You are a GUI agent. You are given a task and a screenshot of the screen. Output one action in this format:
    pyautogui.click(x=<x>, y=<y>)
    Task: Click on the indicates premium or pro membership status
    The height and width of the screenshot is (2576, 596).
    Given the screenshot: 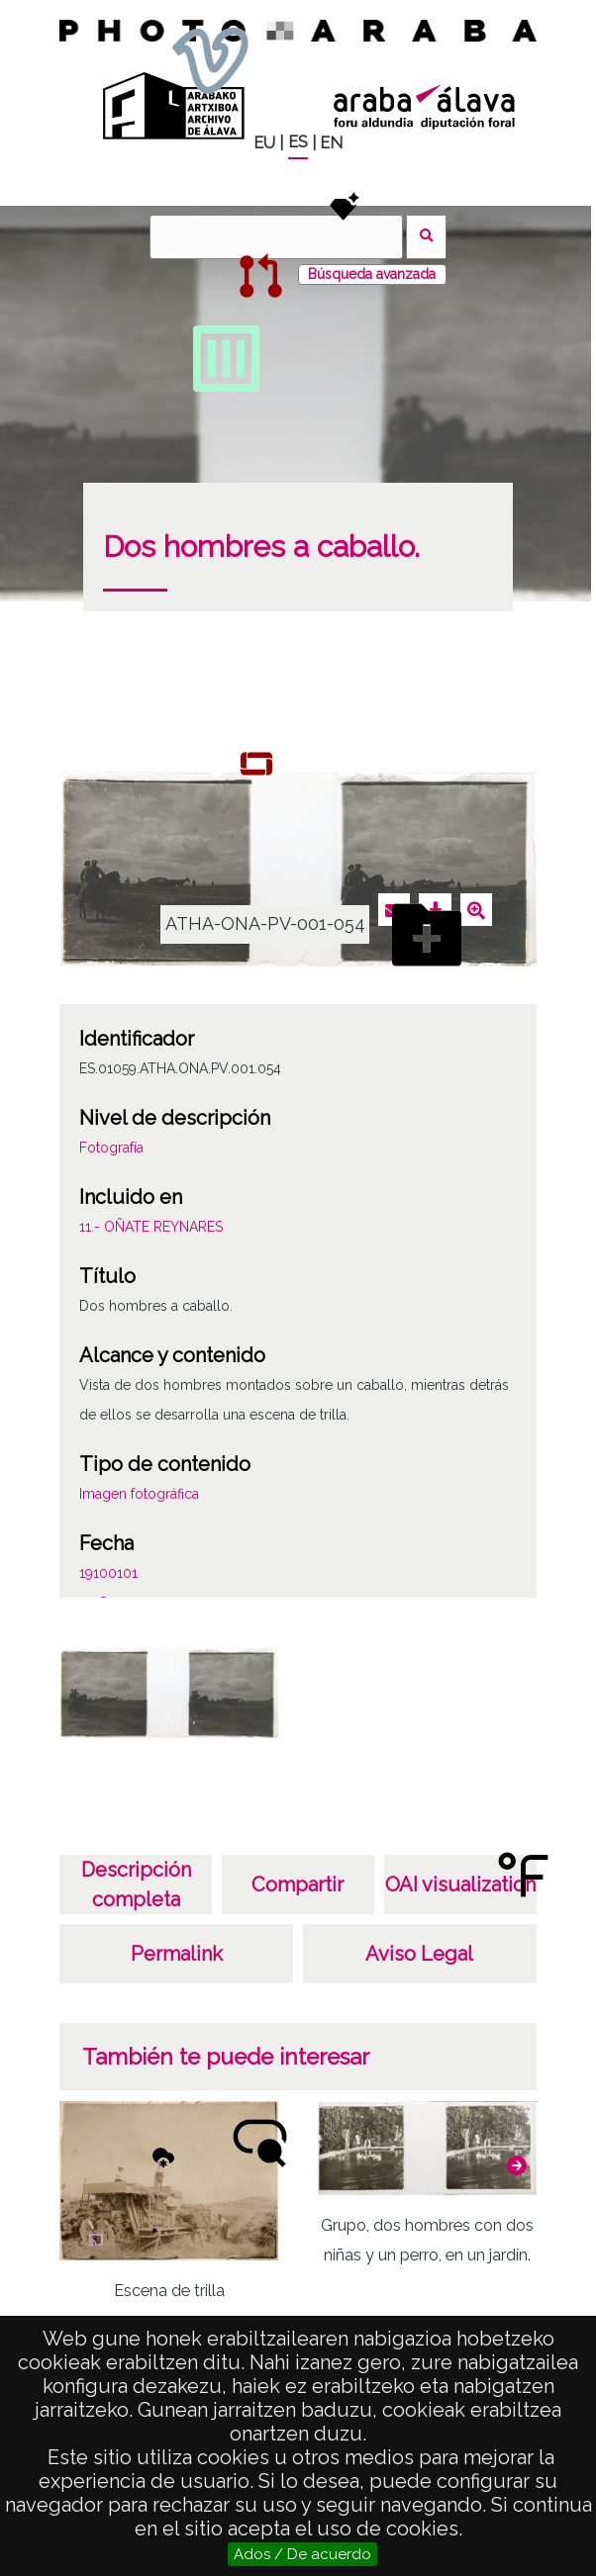 What is the action you would take?
    pyautogui.click(x=345, y=207)
    